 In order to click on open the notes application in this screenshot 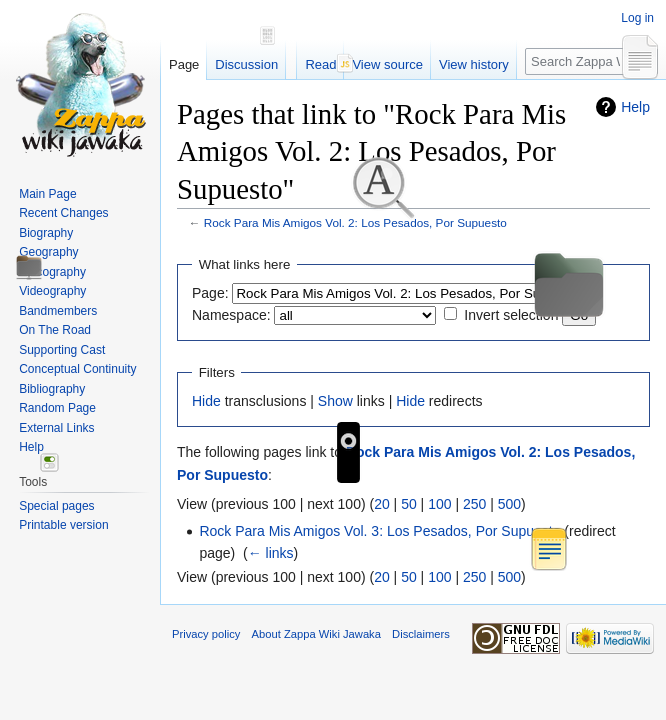, I will do `click(549, 549)`.